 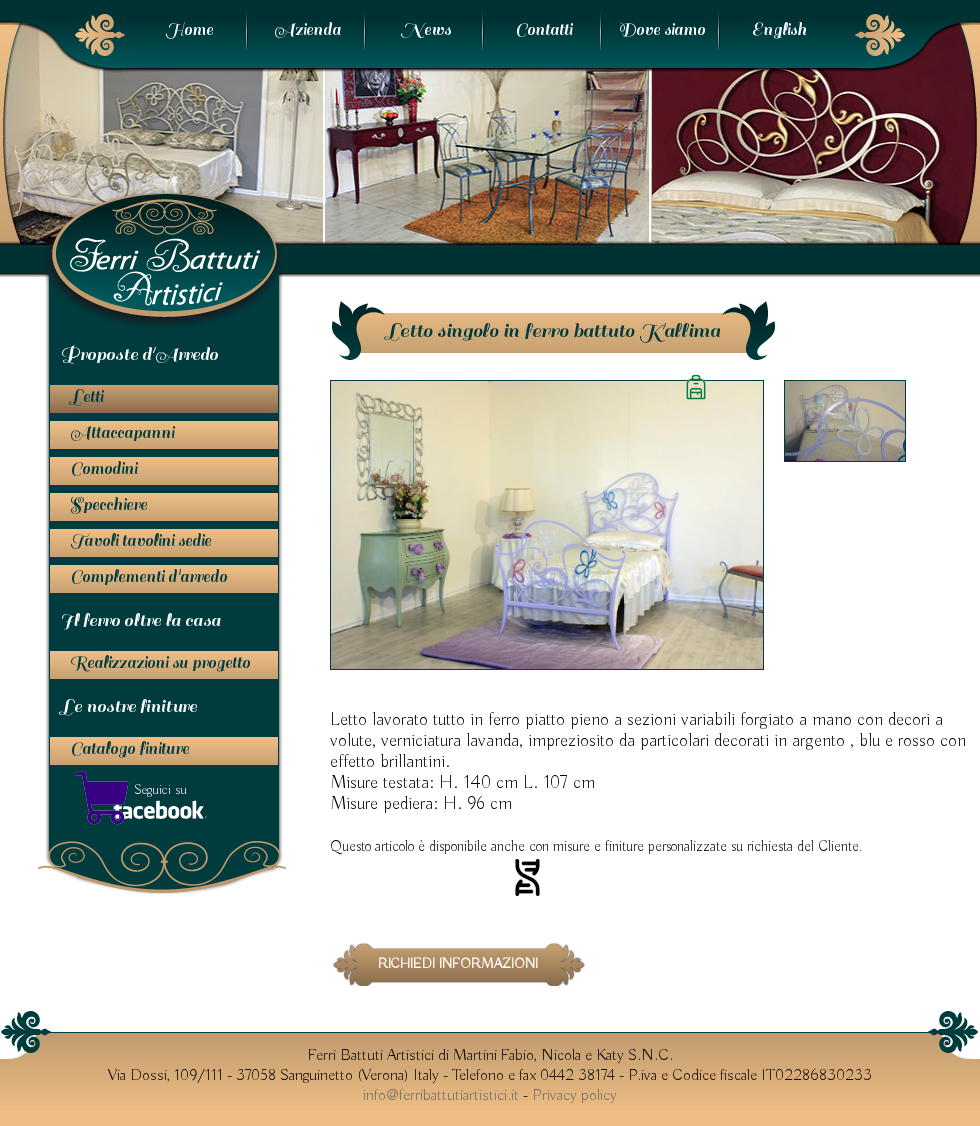 What do you see at coordinates (527, 877) in the screenshot?
I see `access genetics or biological data` at bounding box center [527, 877].